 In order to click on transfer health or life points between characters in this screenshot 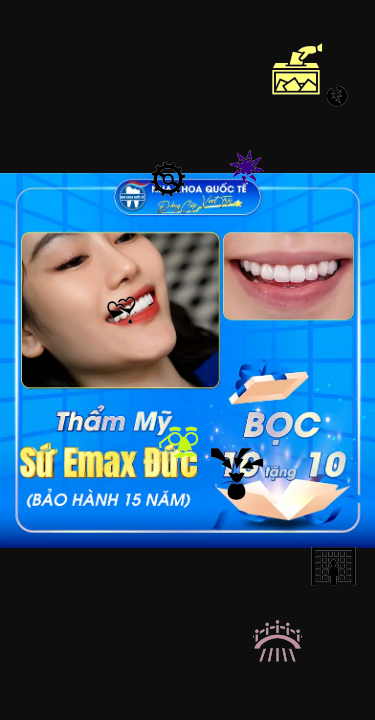, I will do `click(121, 309)`.